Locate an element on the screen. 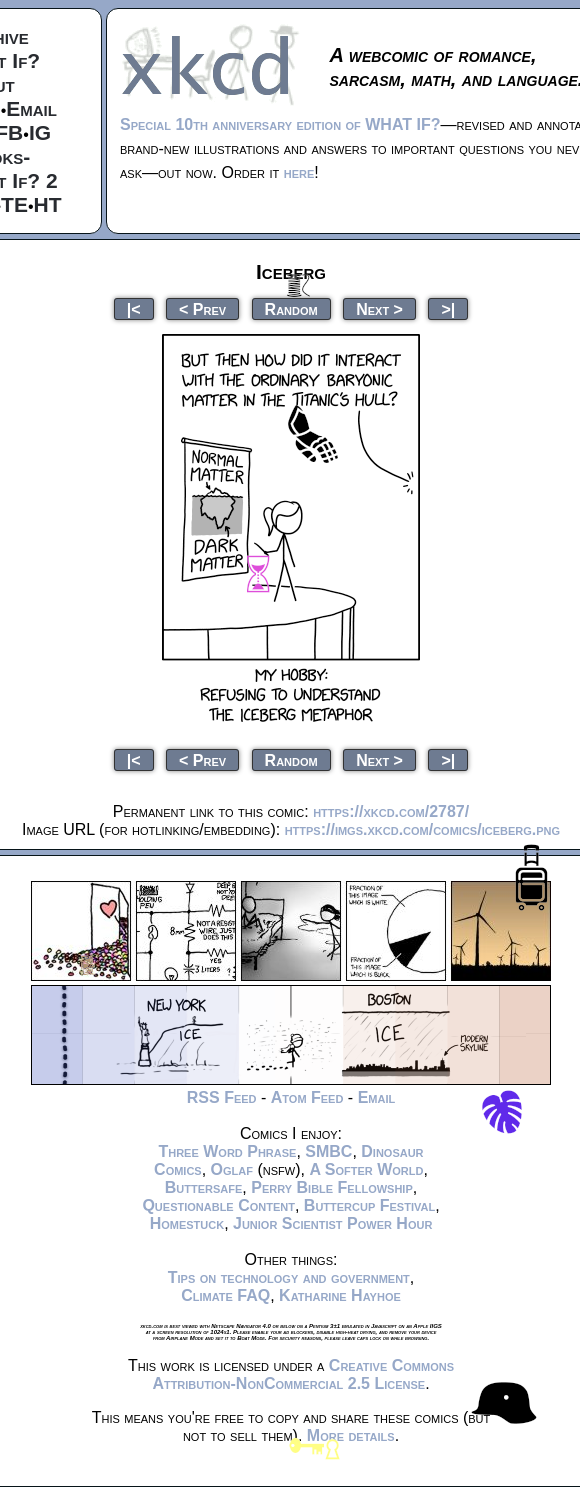 This screenshot has height=1487, width=580. select military or soldier character class is located at coordinates (504, 1403).